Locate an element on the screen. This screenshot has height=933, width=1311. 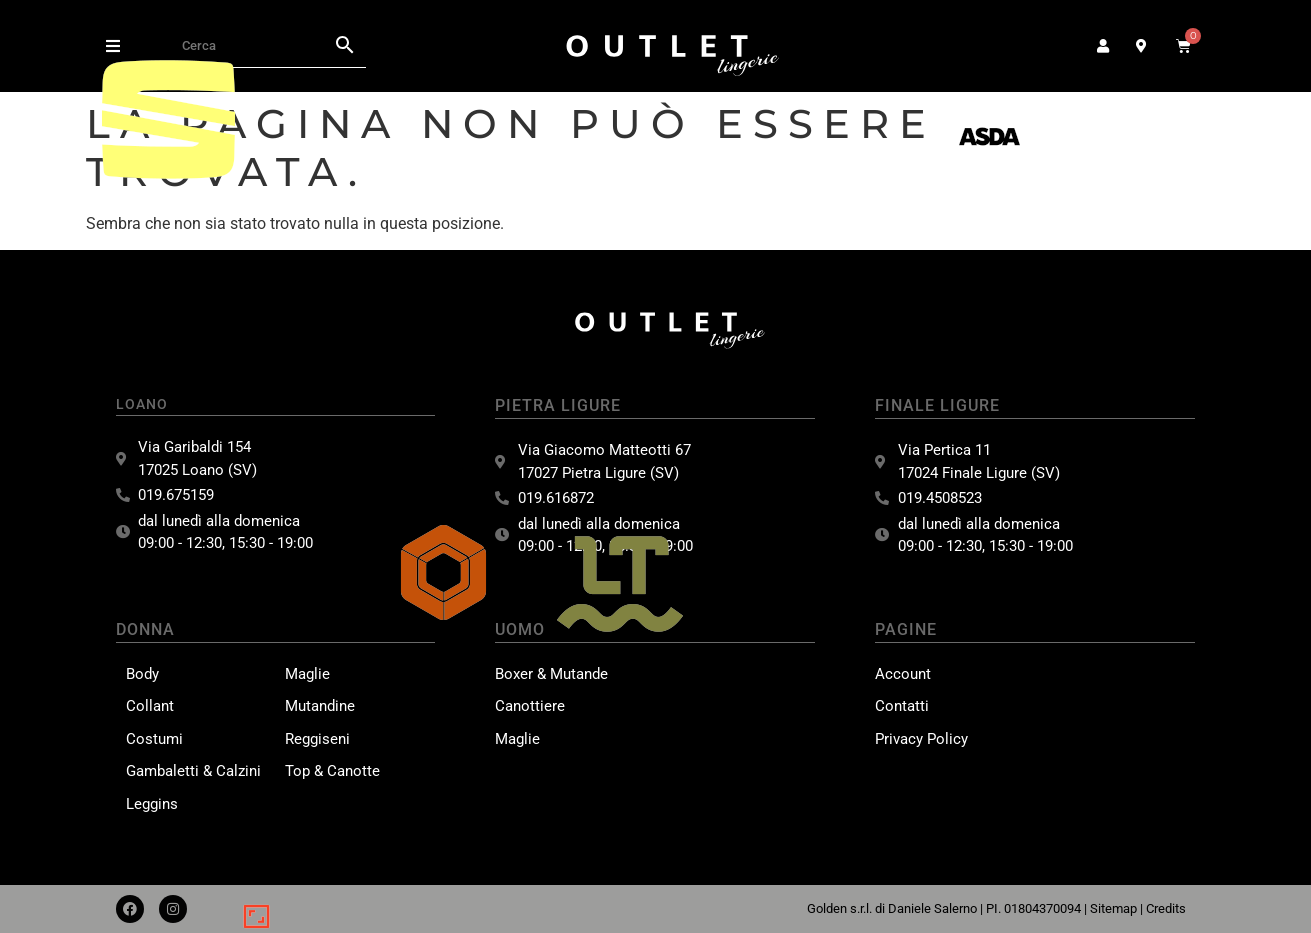
SEAT car brand logo is located at coordinates (168, 119).